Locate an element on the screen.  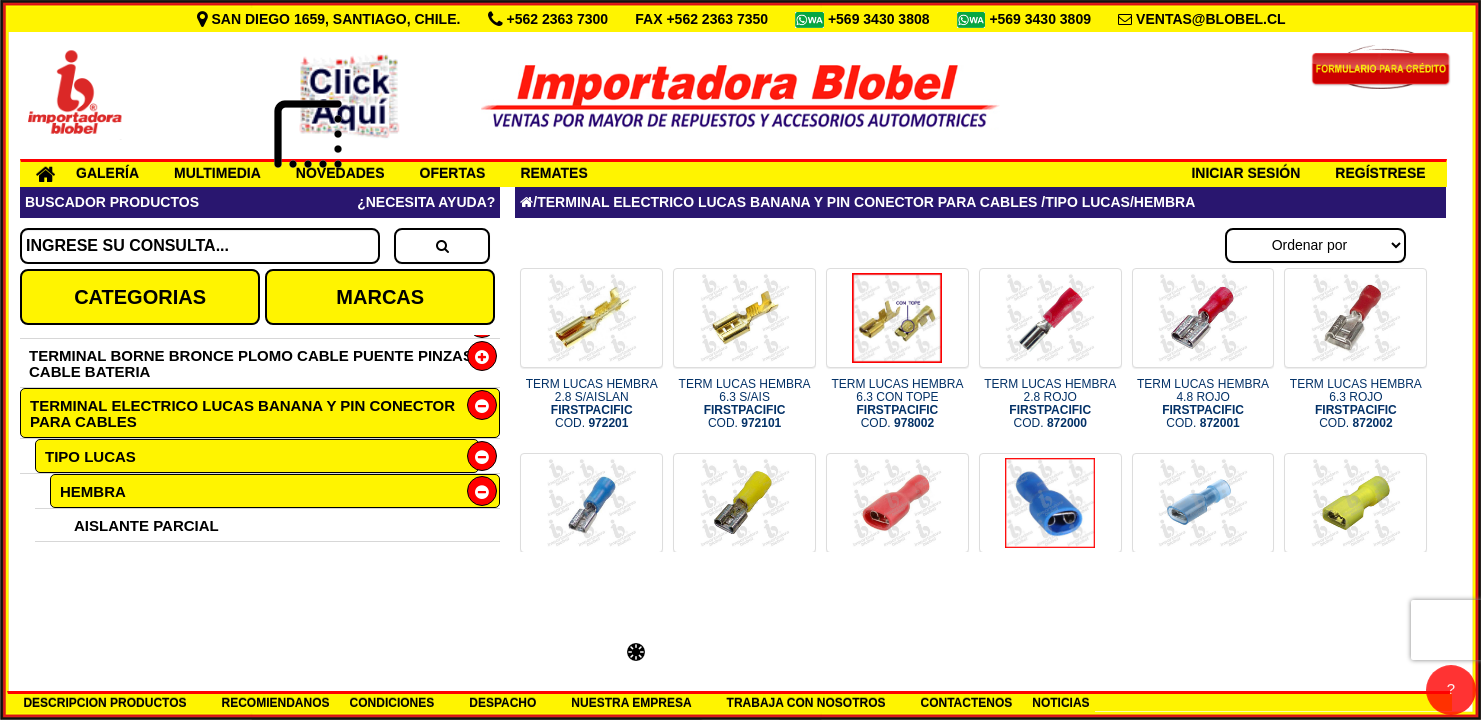
loading content in progress is located at coordinates (636, 652).